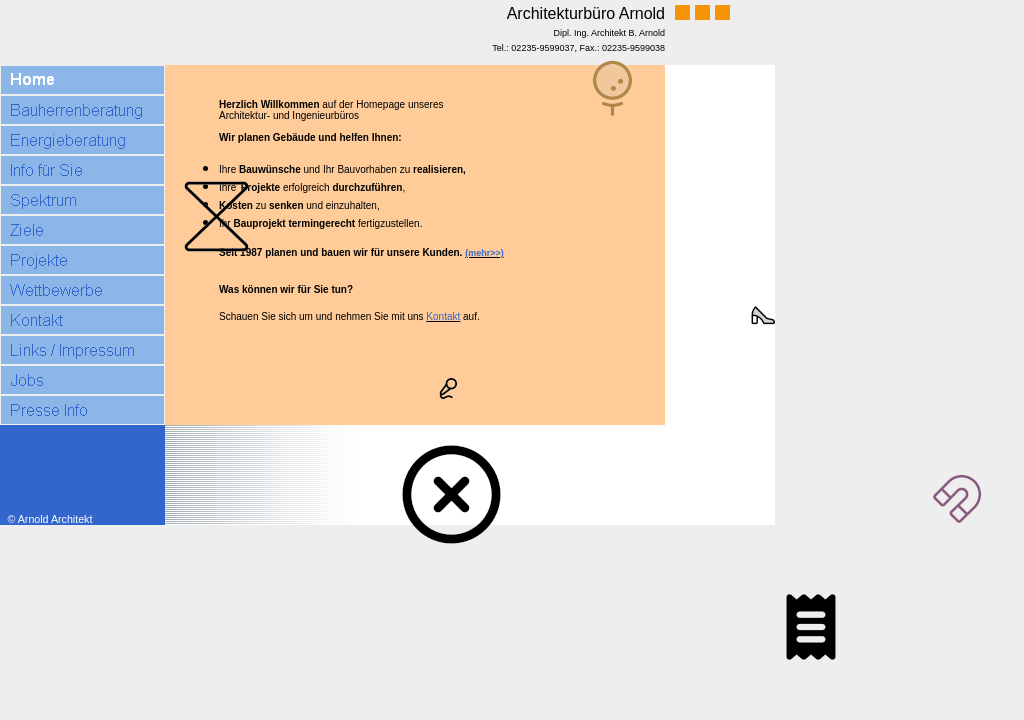 The width and height of the screenshot is (1024, 720). What do you see at coordinates (958, 498) in the screenshot?
I see `activate magnetic snap or alignment tool` at bounding box center [958, 498].